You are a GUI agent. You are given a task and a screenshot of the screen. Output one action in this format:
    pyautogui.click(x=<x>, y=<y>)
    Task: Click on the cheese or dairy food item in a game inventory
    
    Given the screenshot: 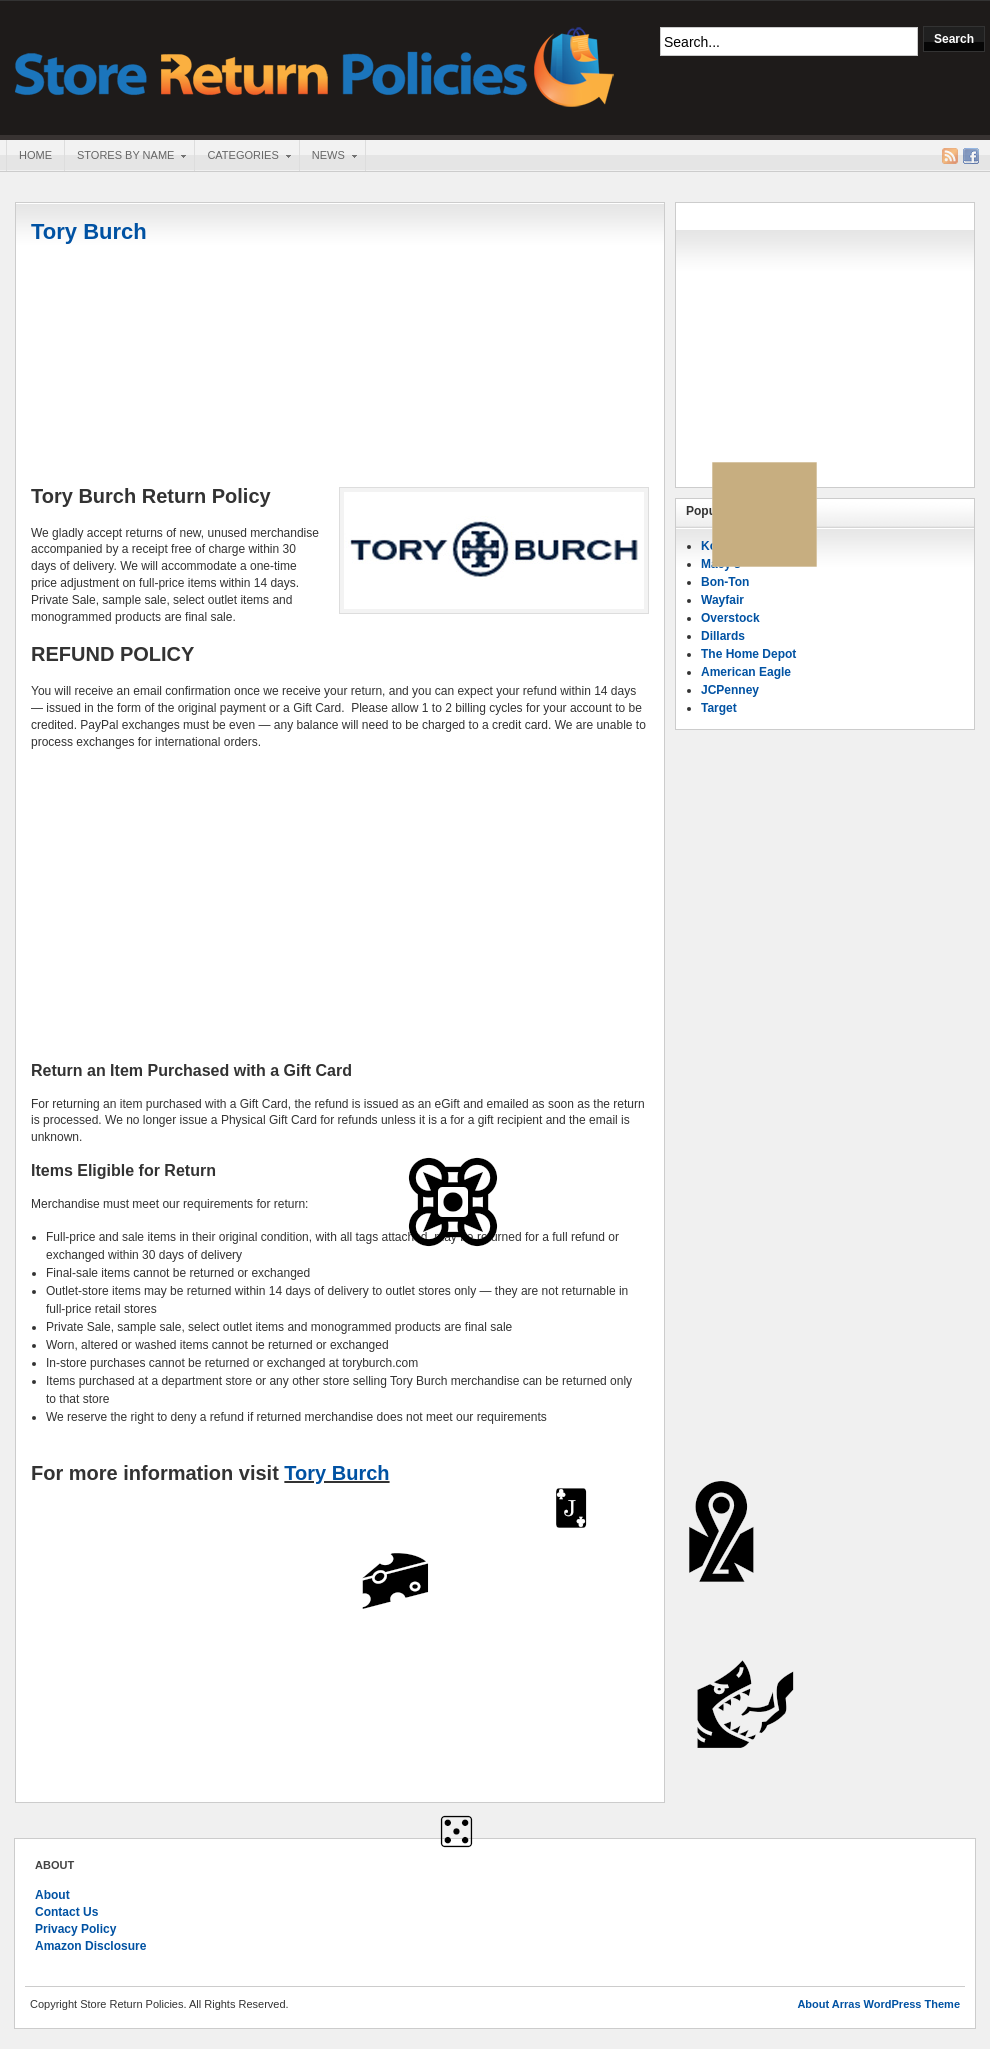 What is the action you would take?
    pyautogui.click(x=395, y=1582)
    